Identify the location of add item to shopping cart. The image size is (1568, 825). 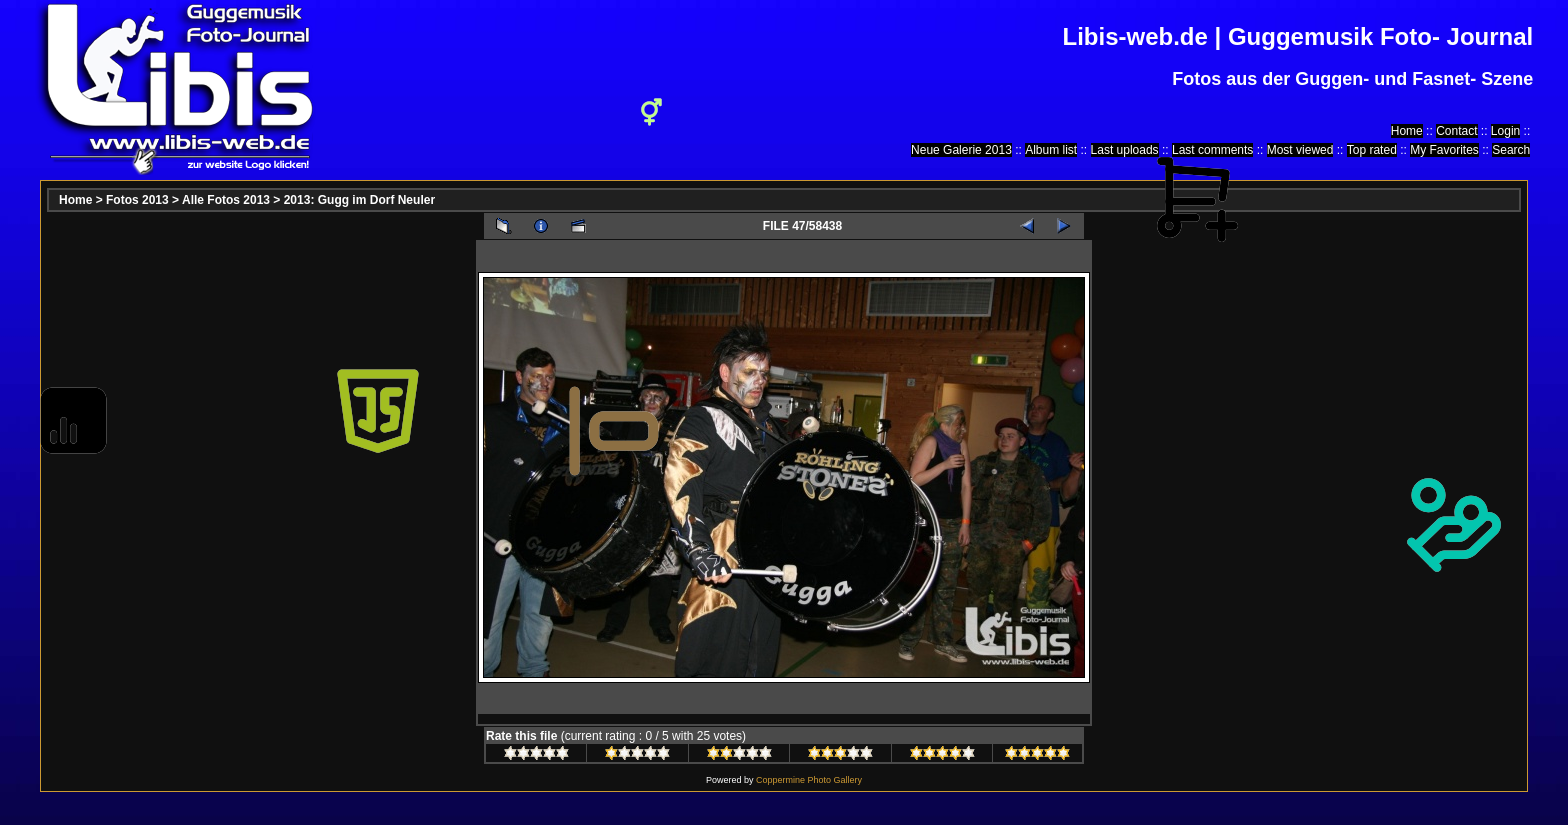
(1193, 197).